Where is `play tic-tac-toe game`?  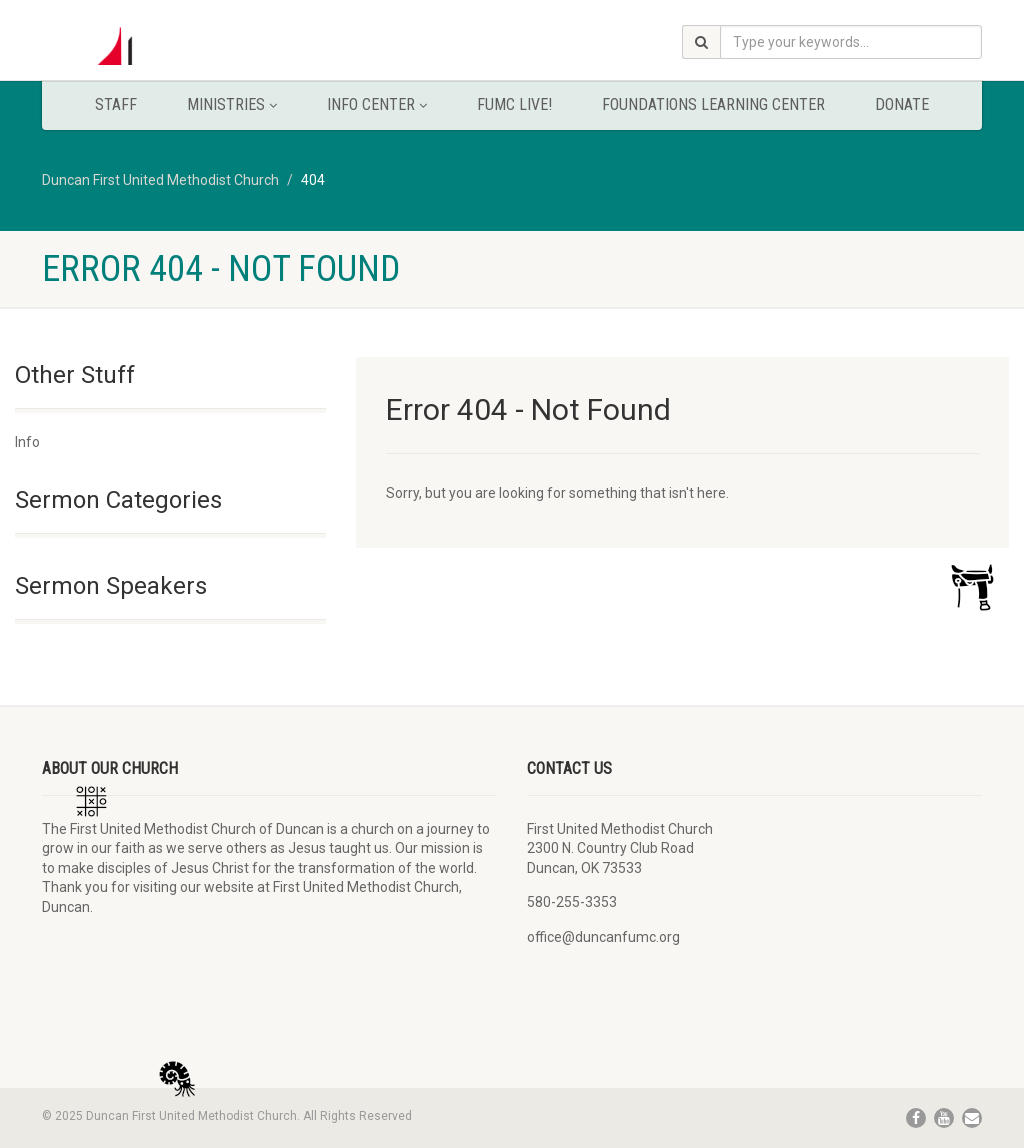 play tic-tac-toe game is located at coordinates (91, 801).